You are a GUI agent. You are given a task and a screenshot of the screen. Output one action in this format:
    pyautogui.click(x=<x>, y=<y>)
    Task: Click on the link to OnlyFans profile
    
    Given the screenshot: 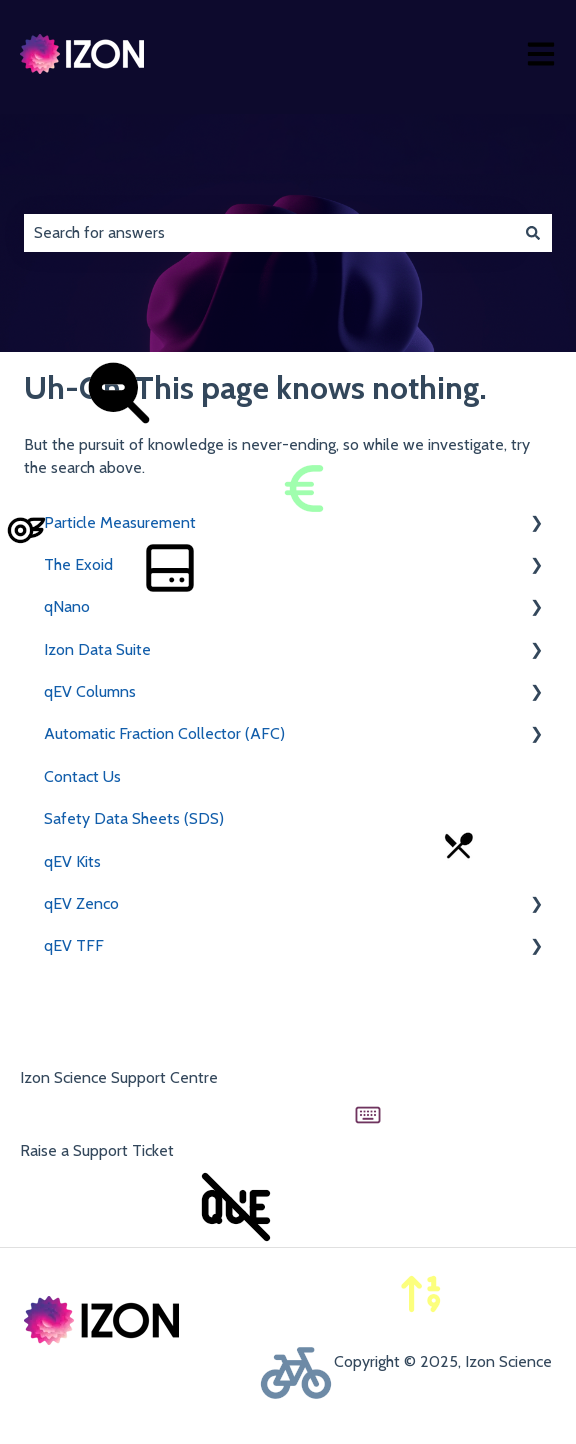 What is the action you would take?
    pyautogui.click(x=26, y=529)
    